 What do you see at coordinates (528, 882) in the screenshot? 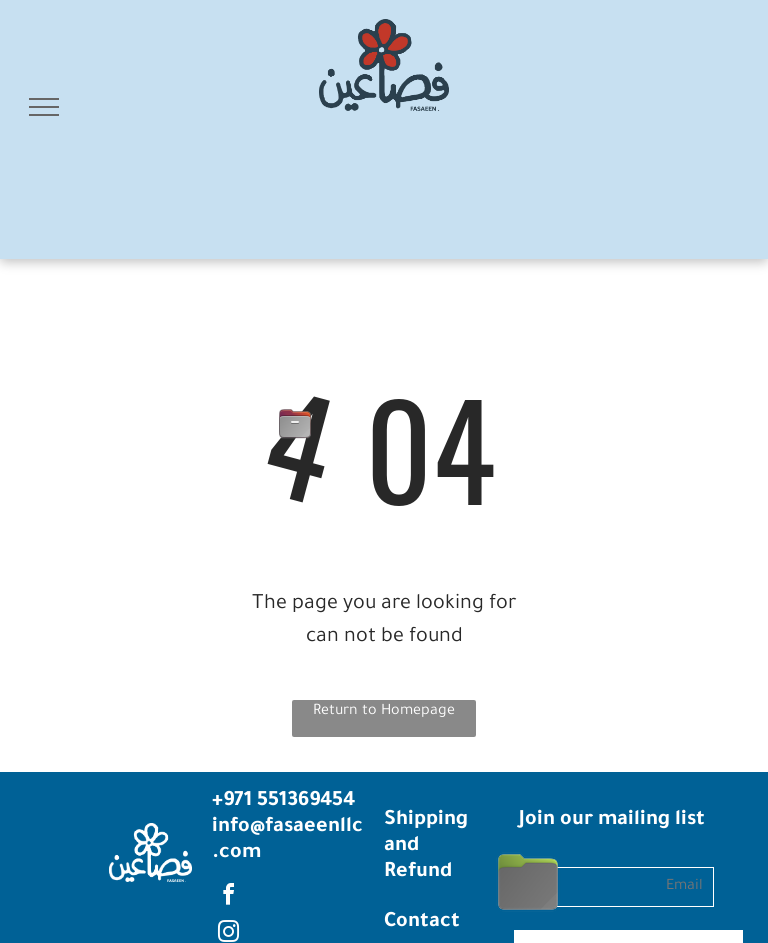
I see `open a folder or directory` at bounding box center [528, 882].